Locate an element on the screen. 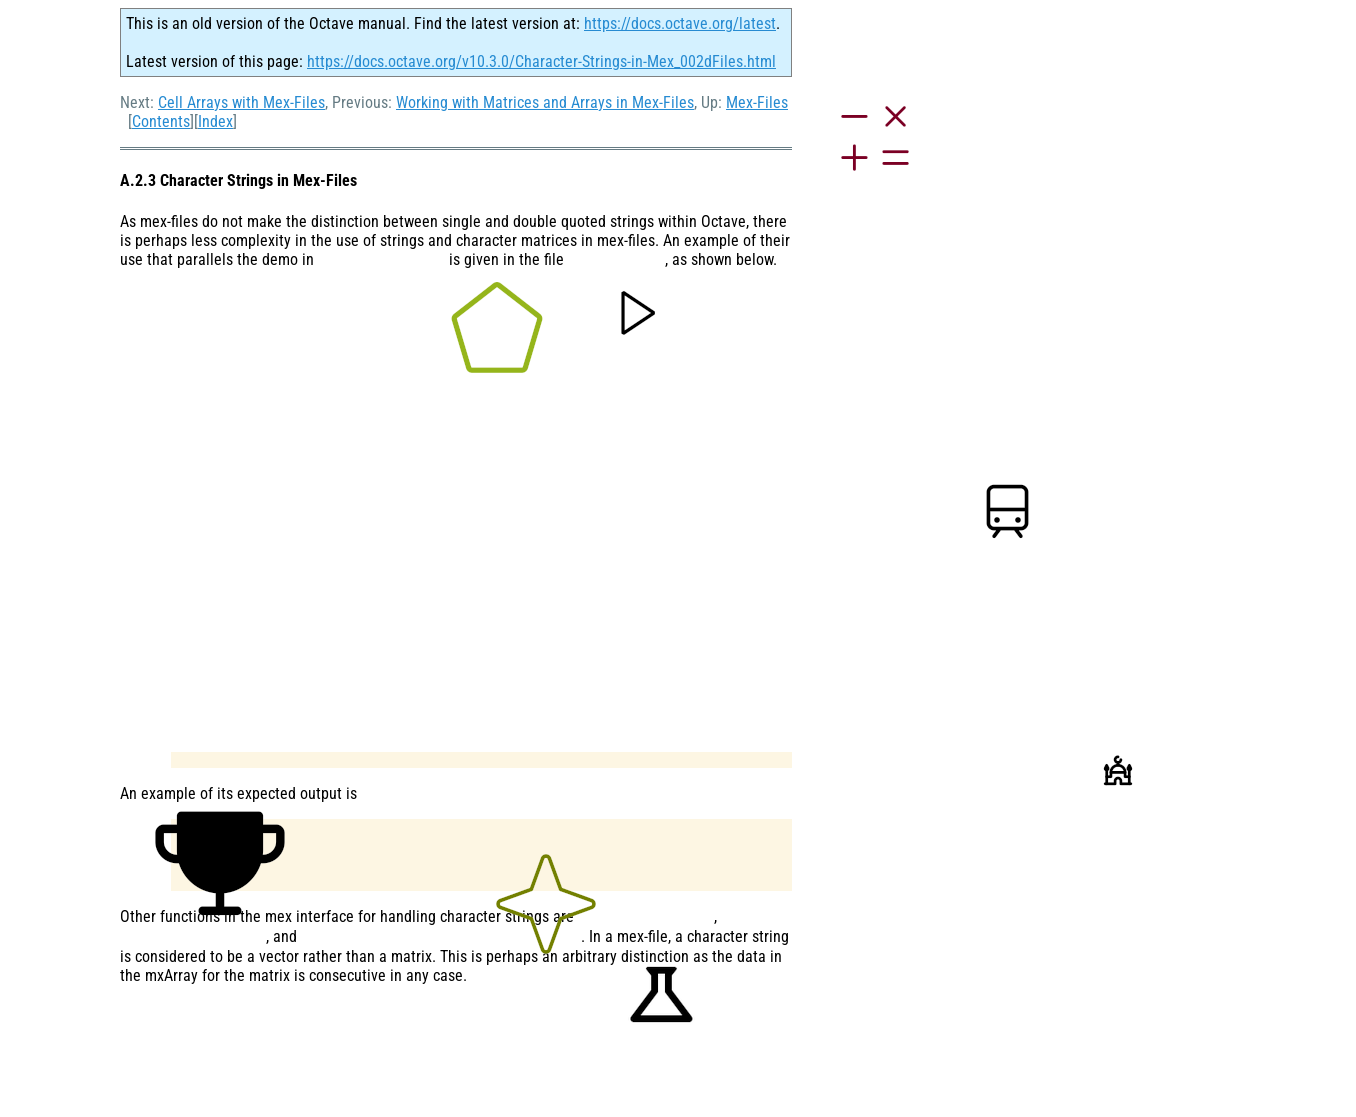  indicates a featured or highlighted item is located at coordinates (546, 904).